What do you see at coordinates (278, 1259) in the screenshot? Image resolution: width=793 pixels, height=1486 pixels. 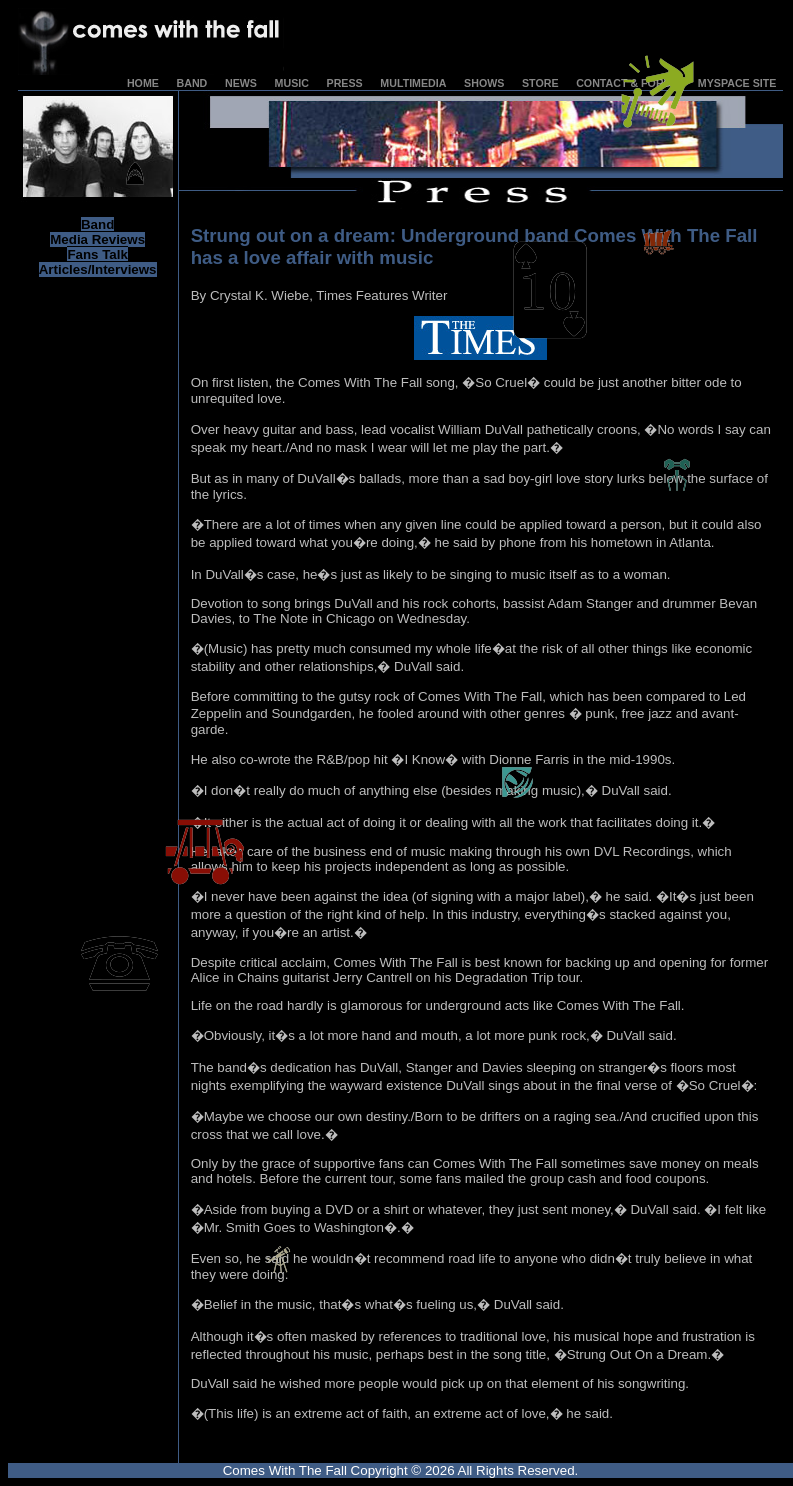 I see `explore or discover new content` at bounding box center [278, 1259].